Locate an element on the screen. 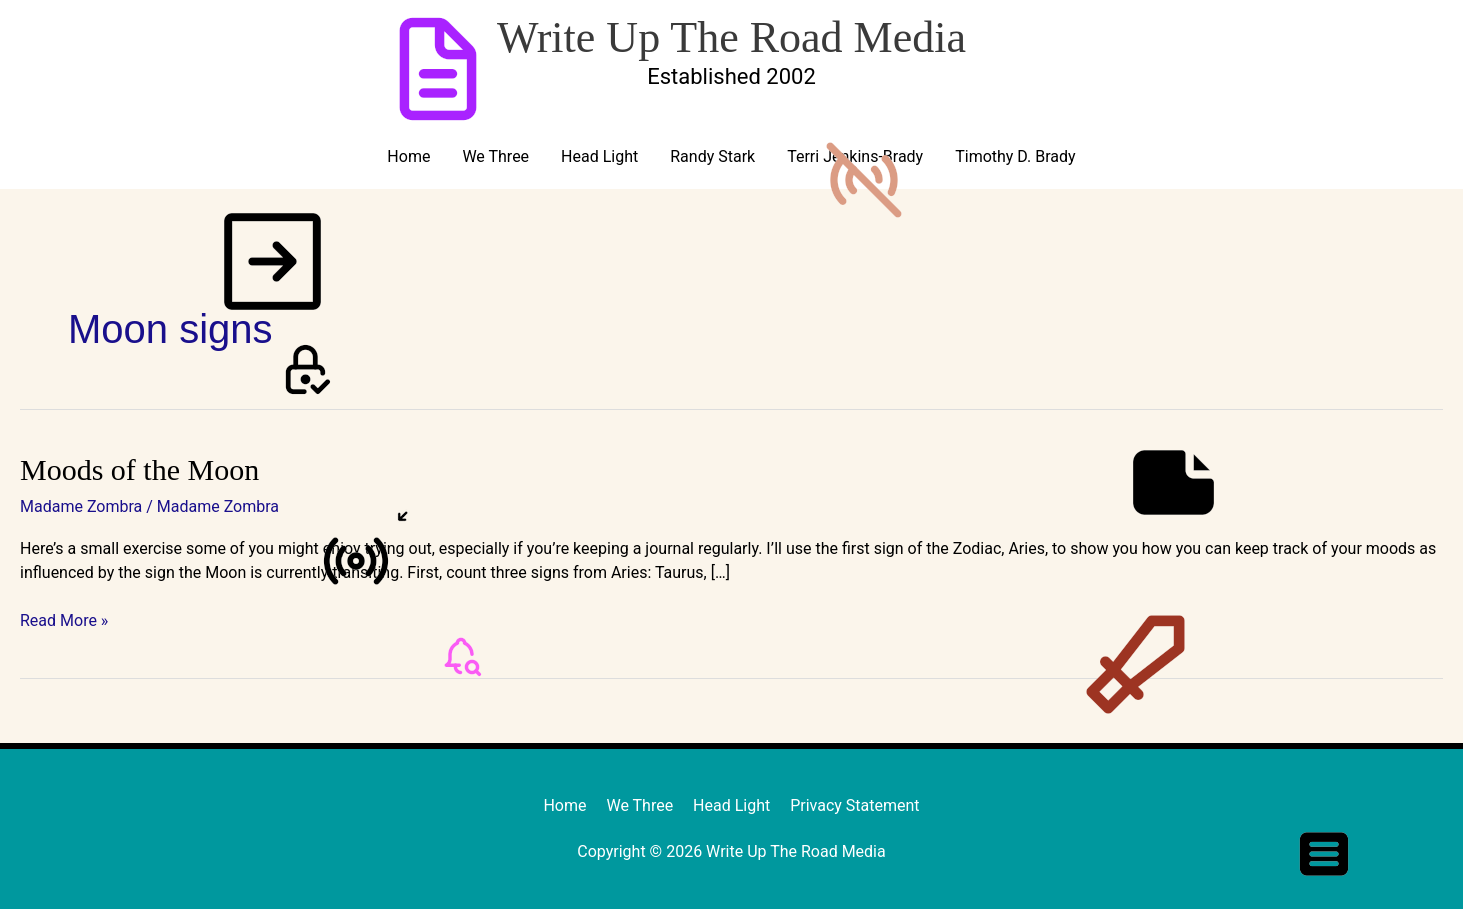 Image resolution: width=1463 pixels, height=909 pixels. view document in landscape orientation is located at coordinates (1173, 482).